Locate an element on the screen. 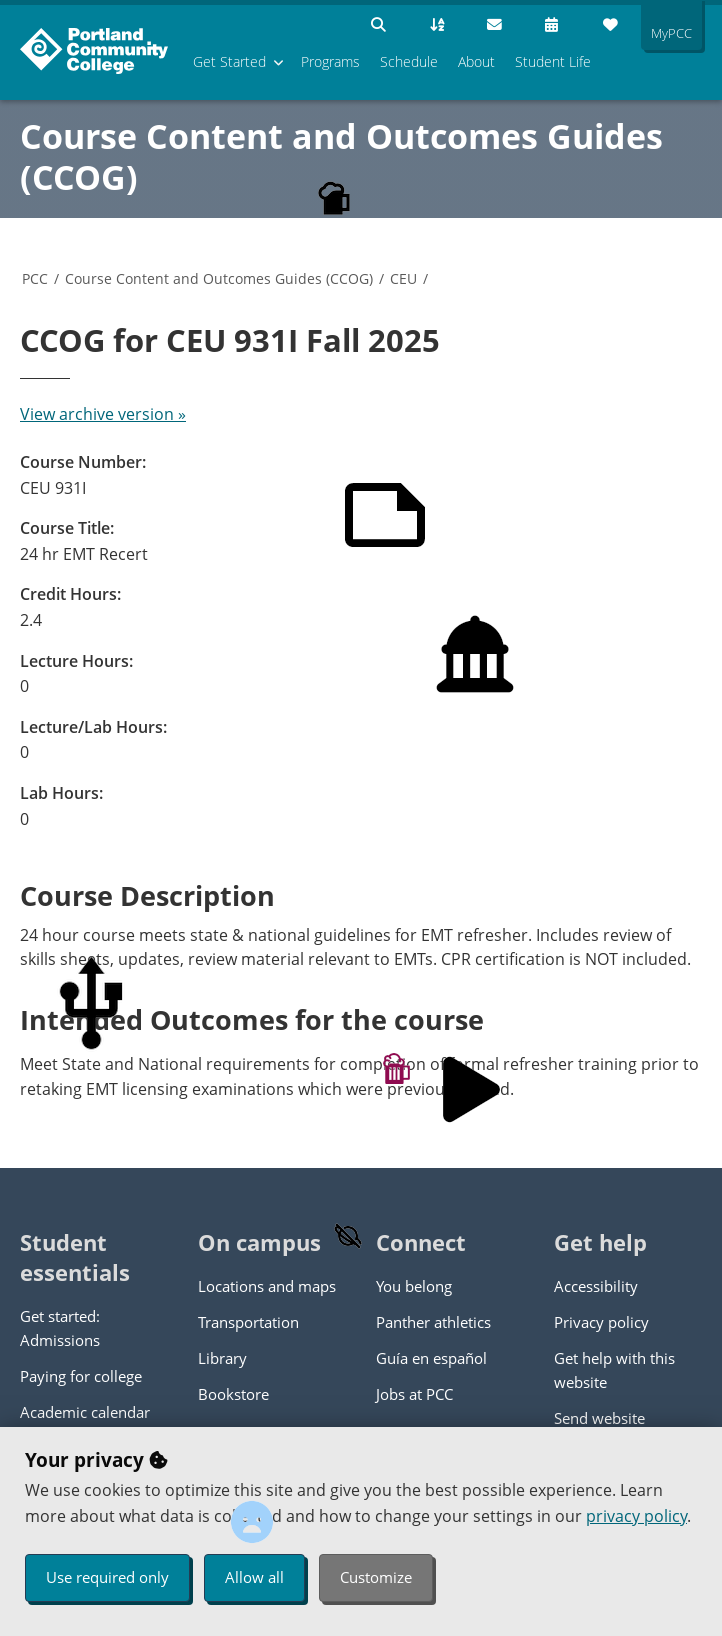 The height and width of the screenshot is (1636, 722). create a new note is located at coordinates (385, 515).